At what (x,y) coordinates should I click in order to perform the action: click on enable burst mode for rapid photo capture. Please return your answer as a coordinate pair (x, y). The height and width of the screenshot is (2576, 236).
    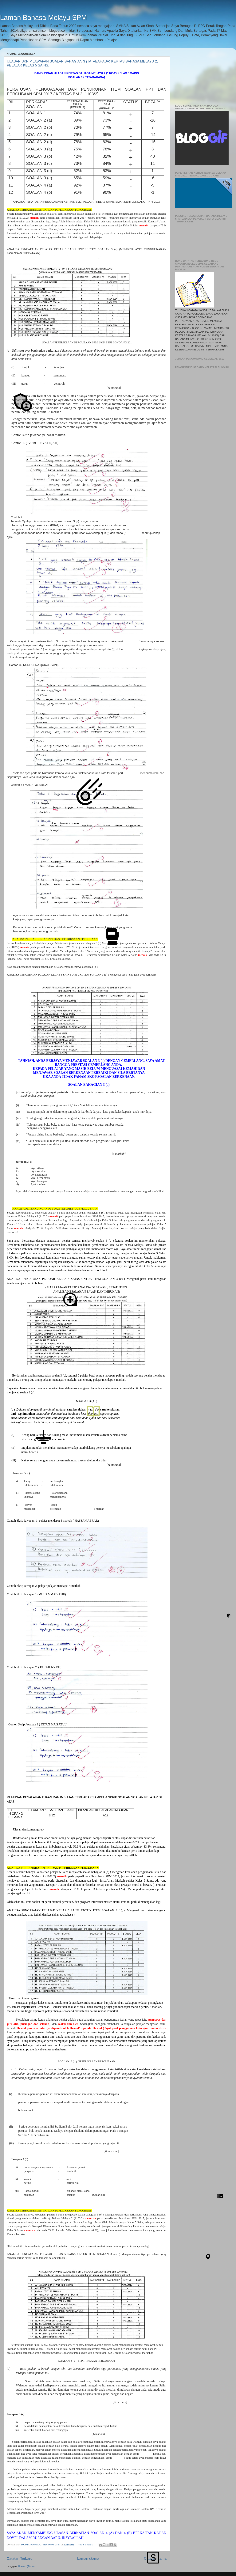
    Looking at the image, I should click on (220, 2196).